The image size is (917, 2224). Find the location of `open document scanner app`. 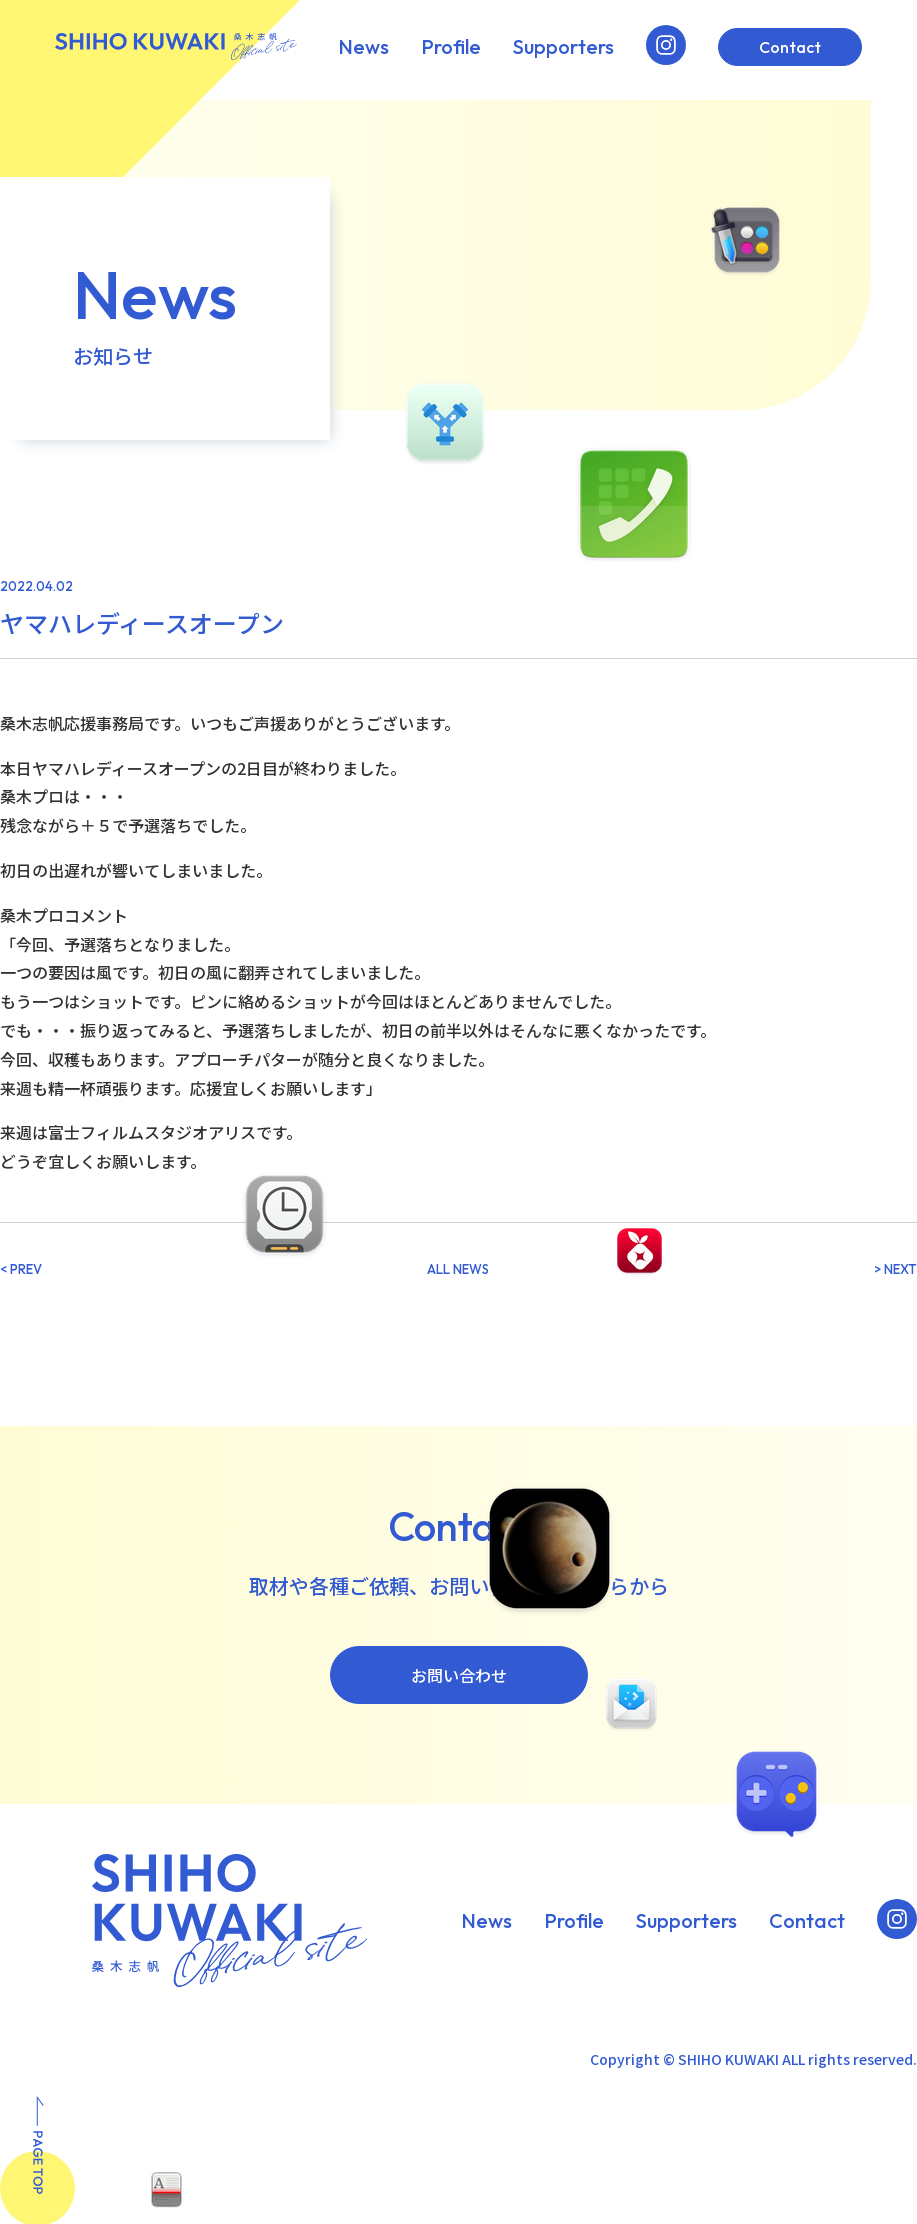

open document scanner app is located at coordinates (166, 2189).